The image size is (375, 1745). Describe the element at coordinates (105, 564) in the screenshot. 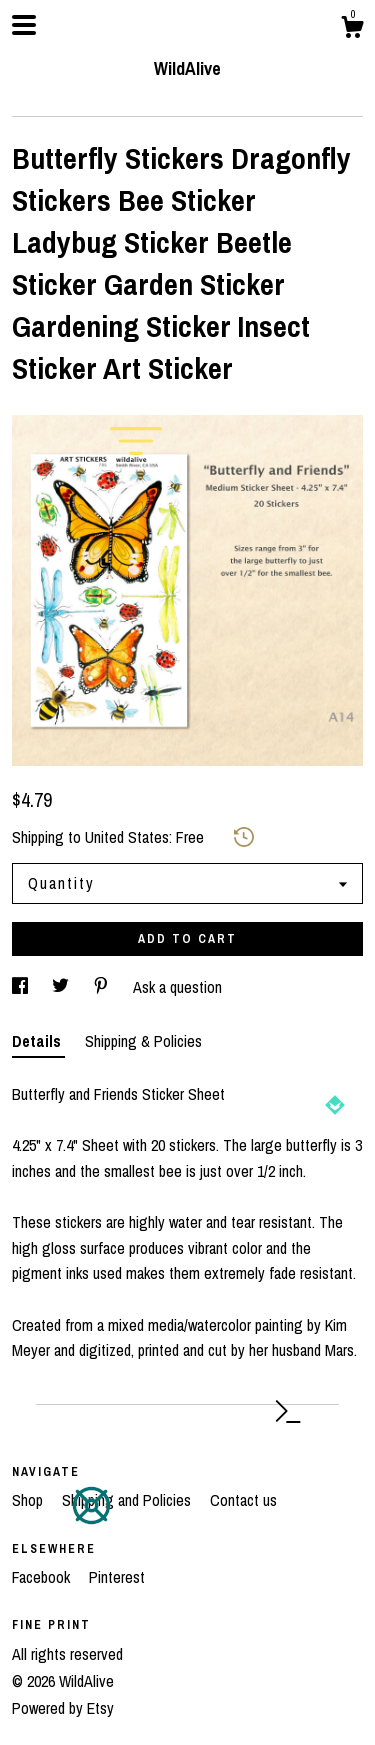

I see `standard legroom seat selection` at that location.